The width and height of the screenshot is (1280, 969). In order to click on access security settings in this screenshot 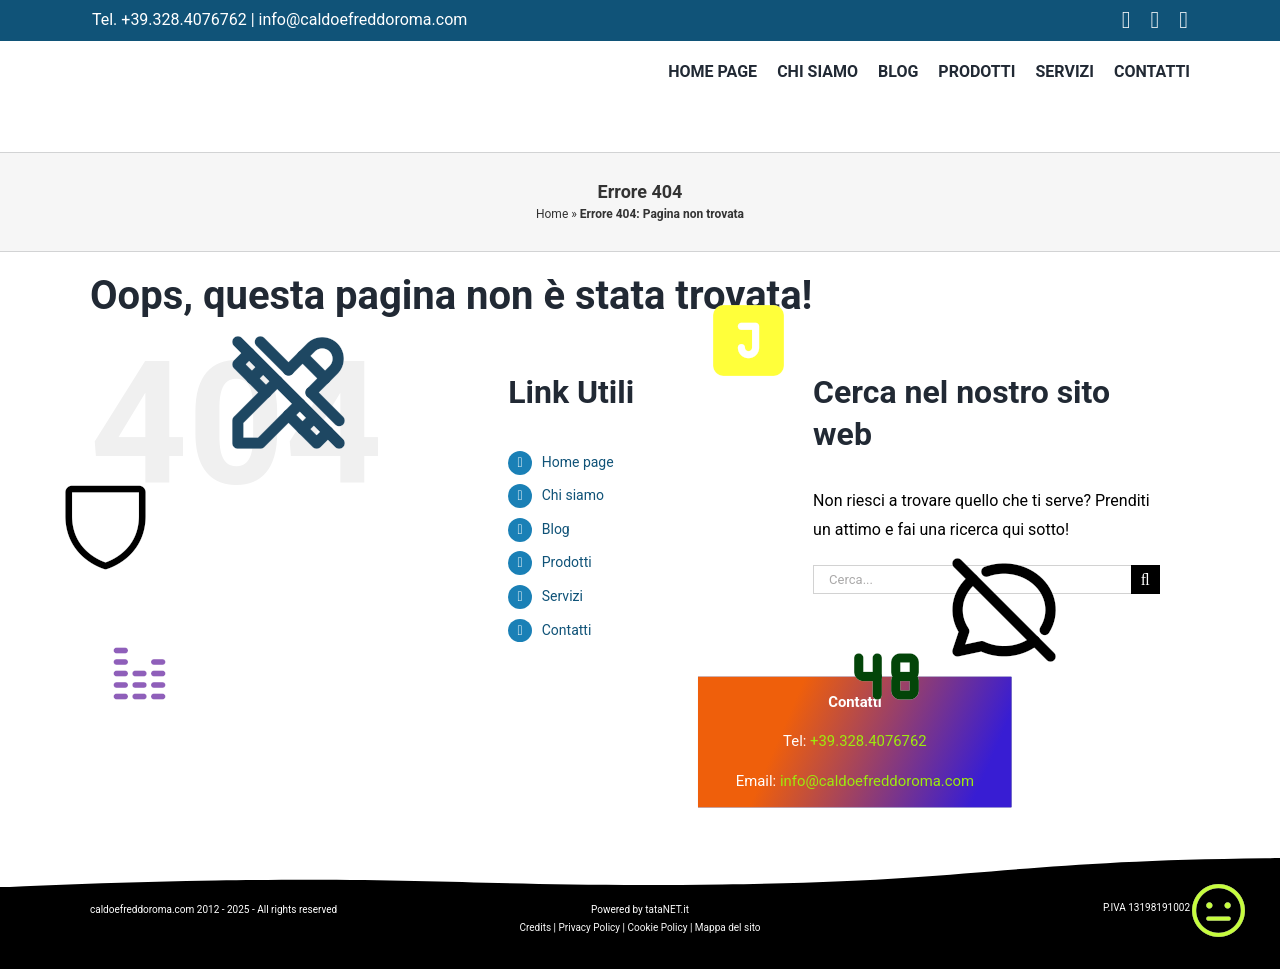, I will do `click(105, 522)`.